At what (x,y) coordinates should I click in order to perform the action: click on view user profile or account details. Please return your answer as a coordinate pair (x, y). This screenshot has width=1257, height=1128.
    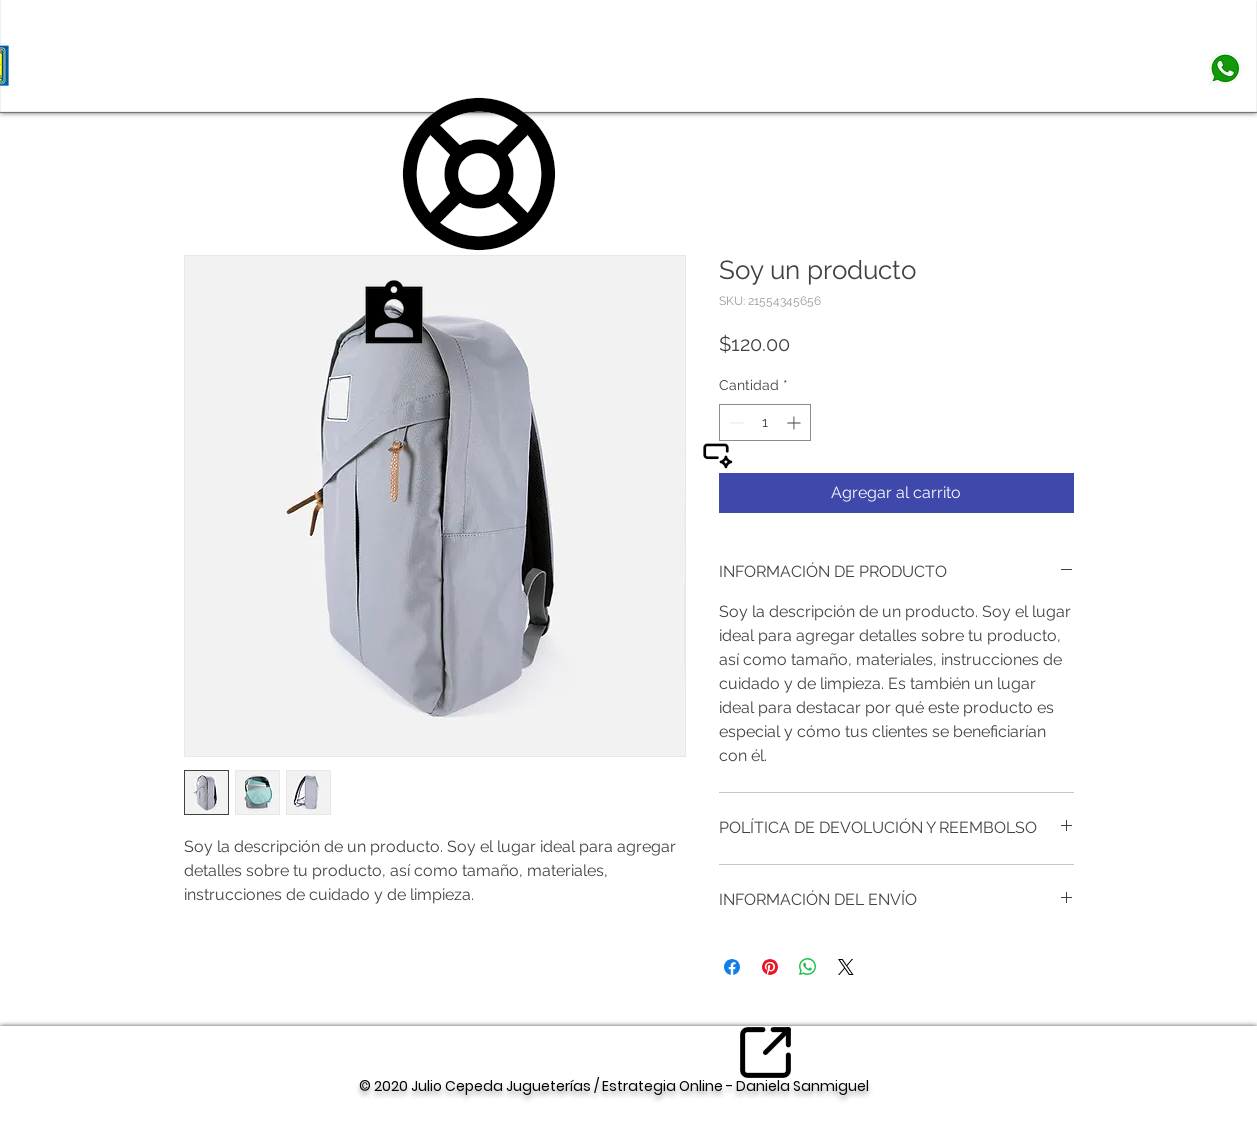
    Looking at the image, I should click on (394, 315).